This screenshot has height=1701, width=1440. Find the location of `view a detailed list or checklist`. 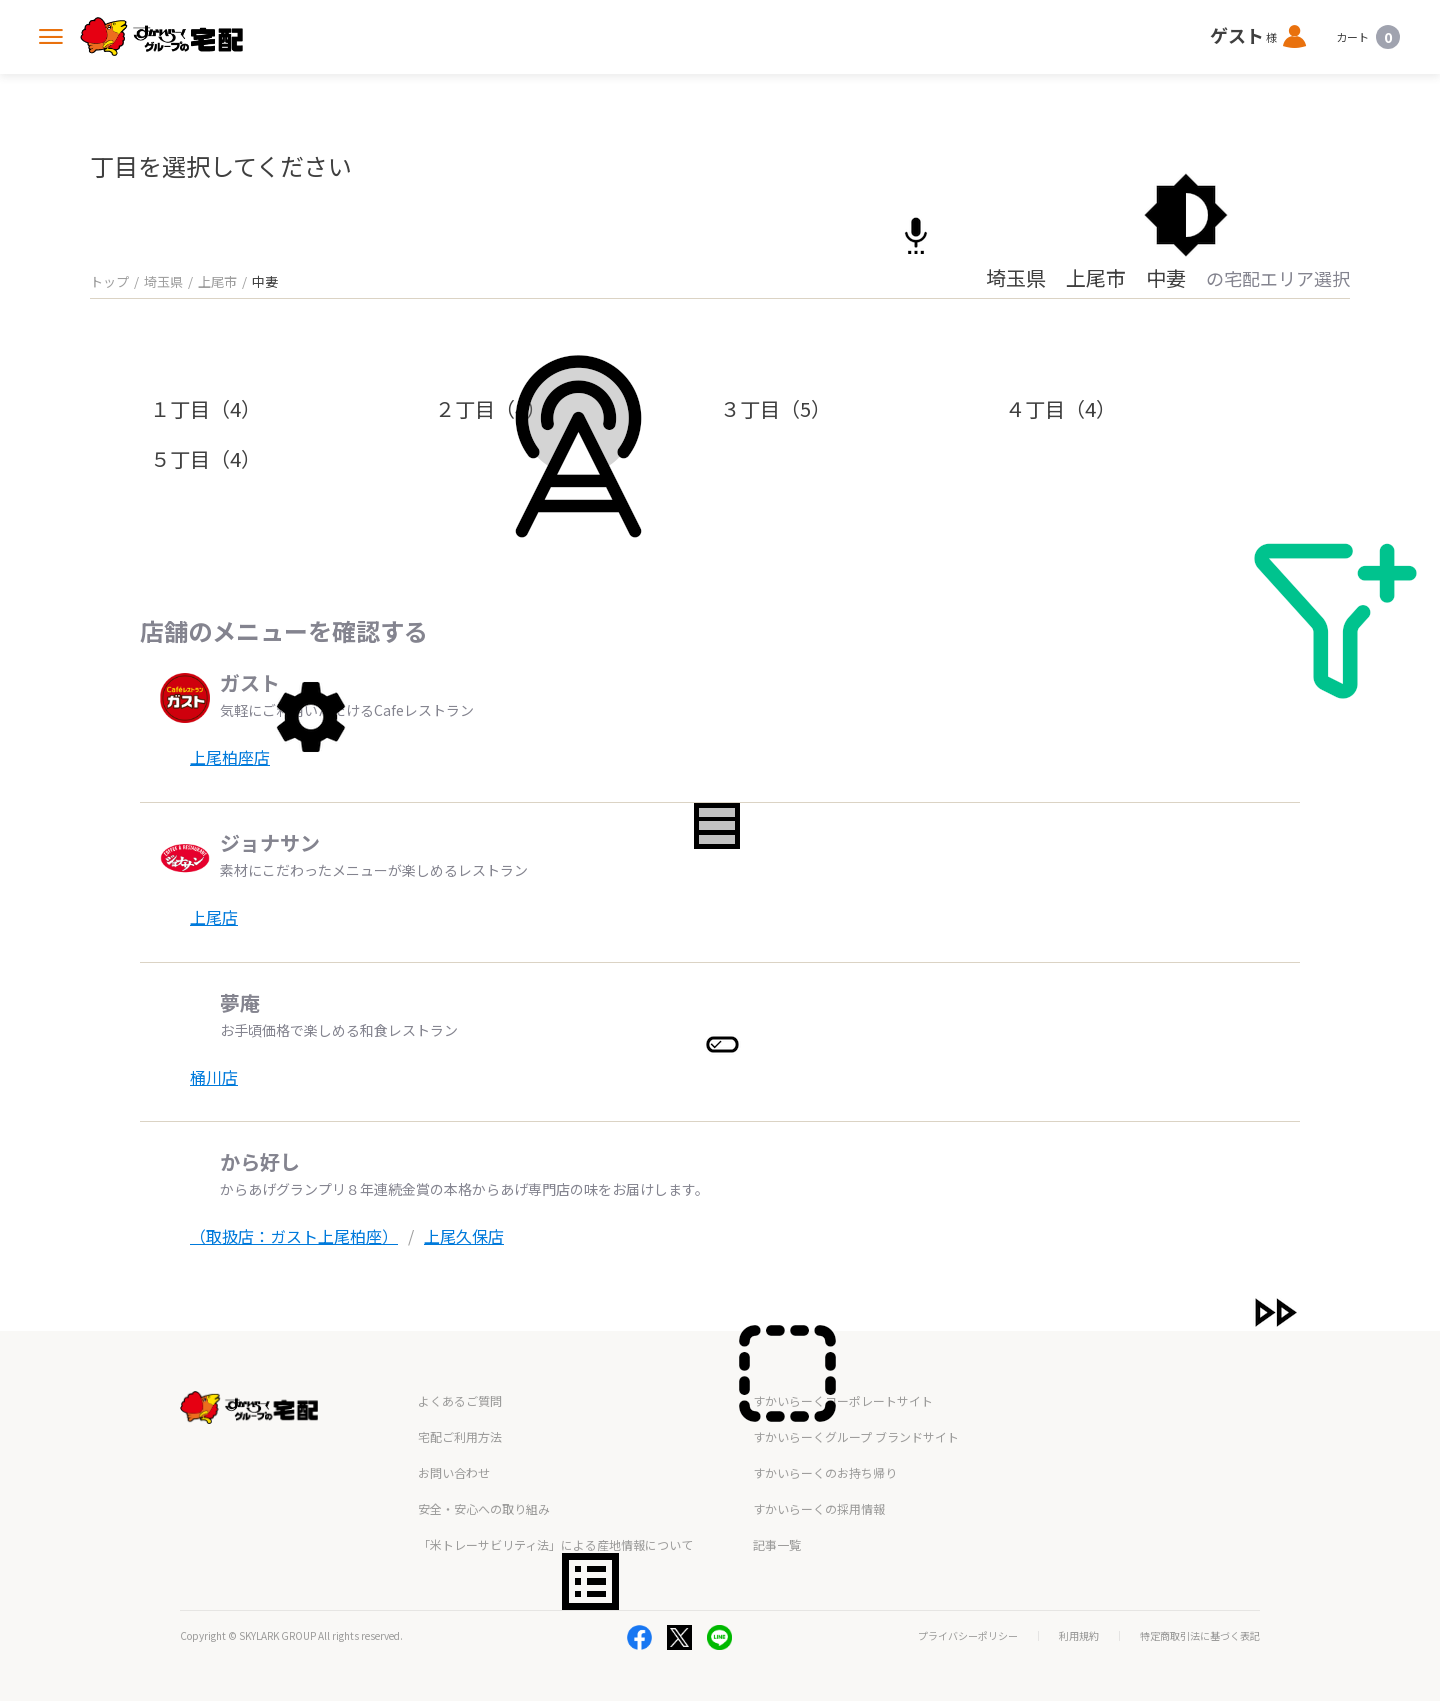

view a detailed list or checklist is located at coordinates (590, 1581).